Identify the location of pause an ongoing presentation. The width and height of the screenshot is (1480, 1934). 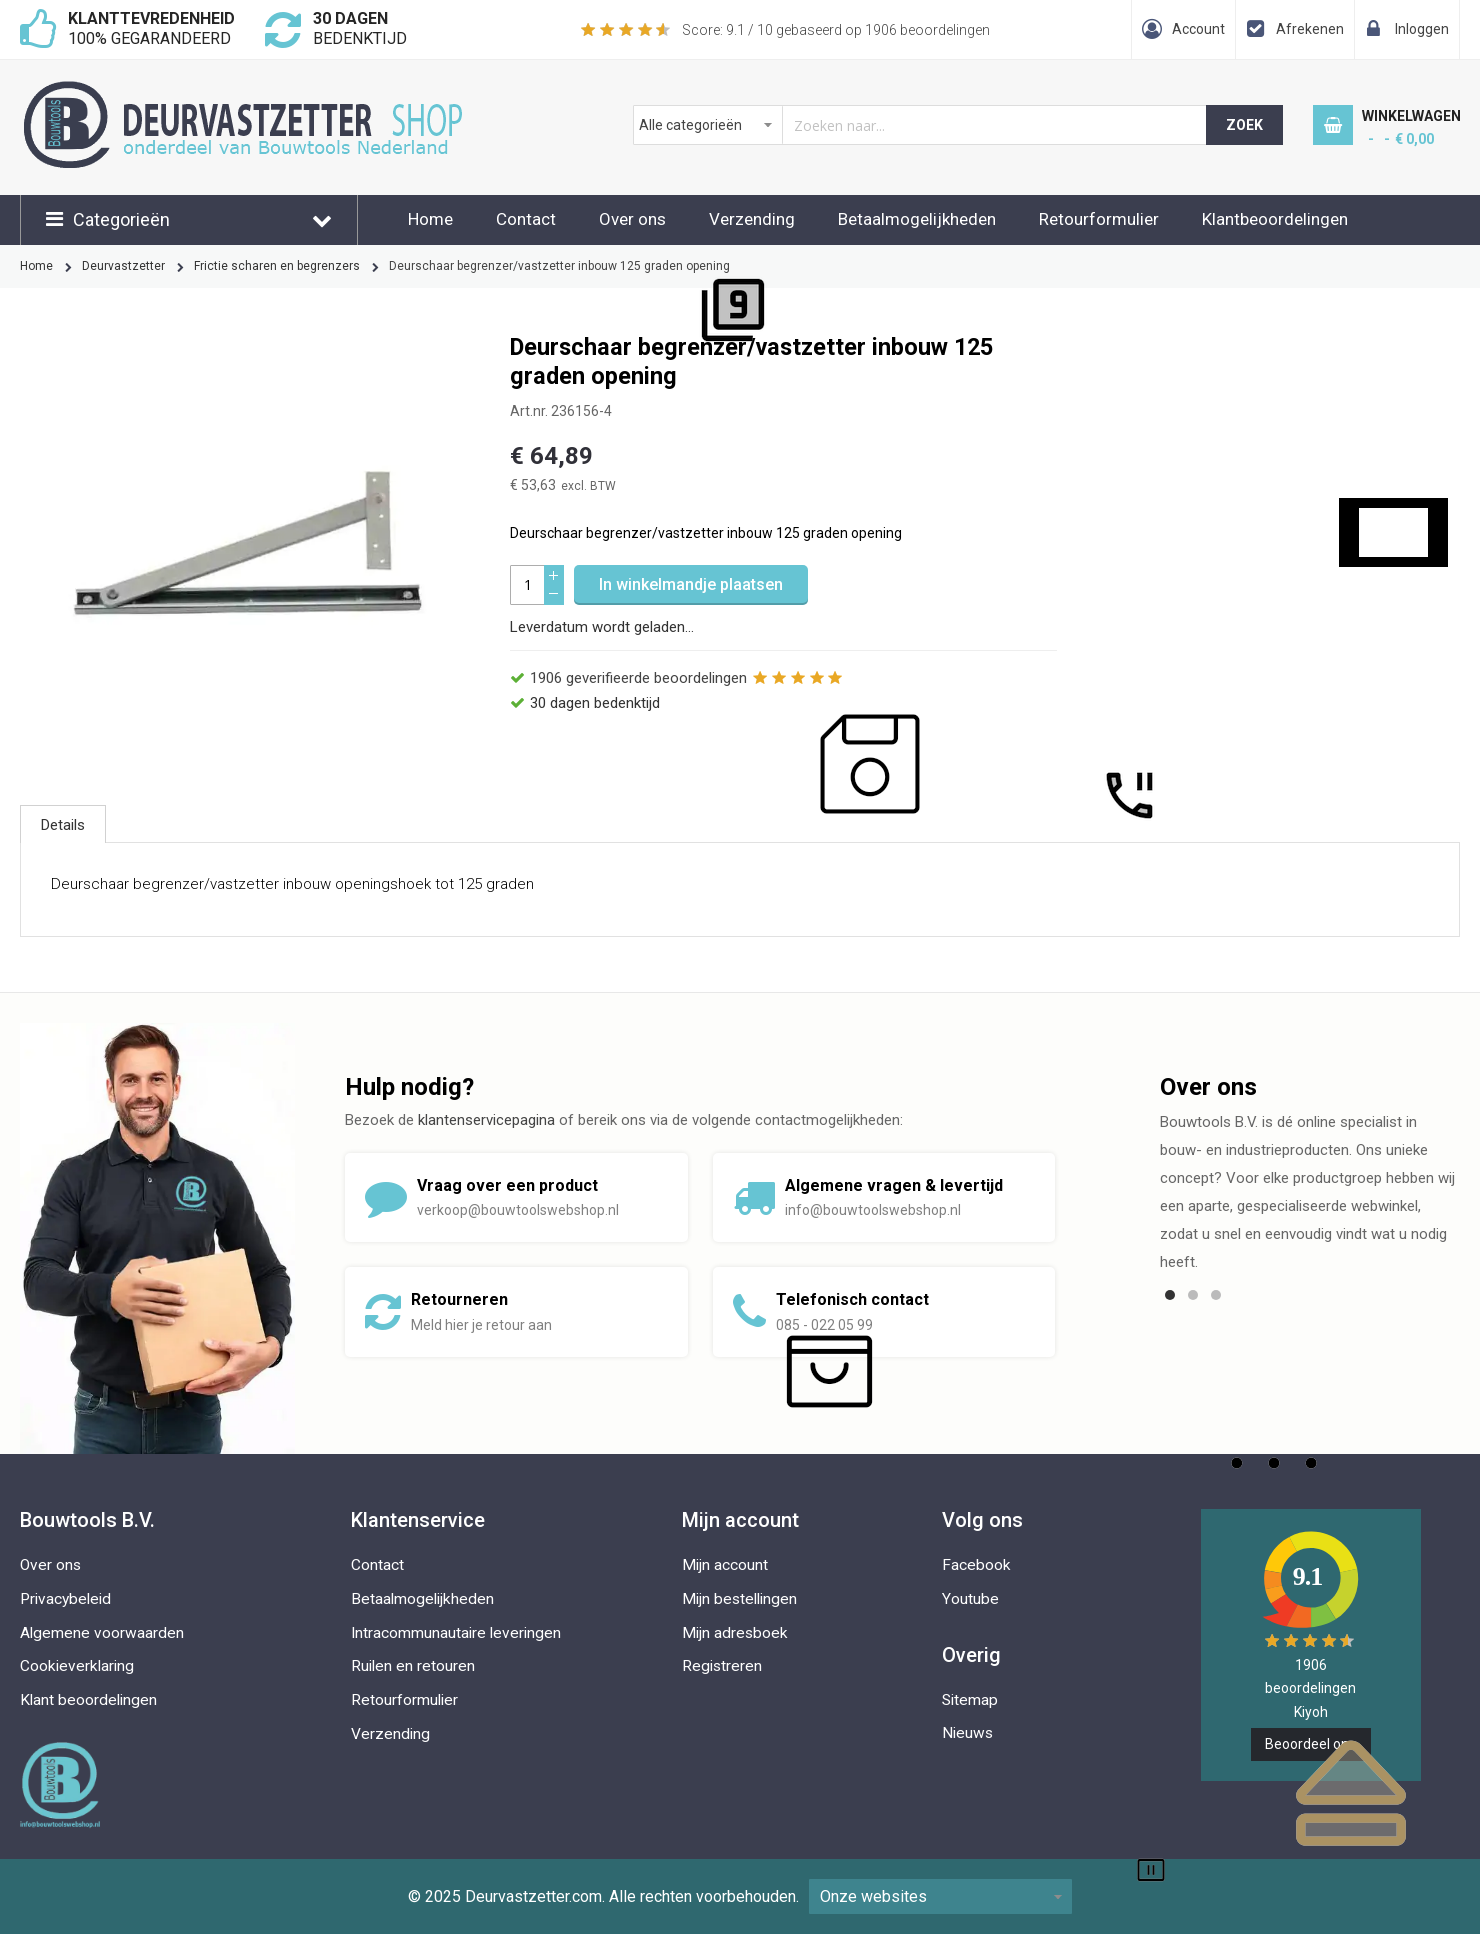
(1151, 1870).